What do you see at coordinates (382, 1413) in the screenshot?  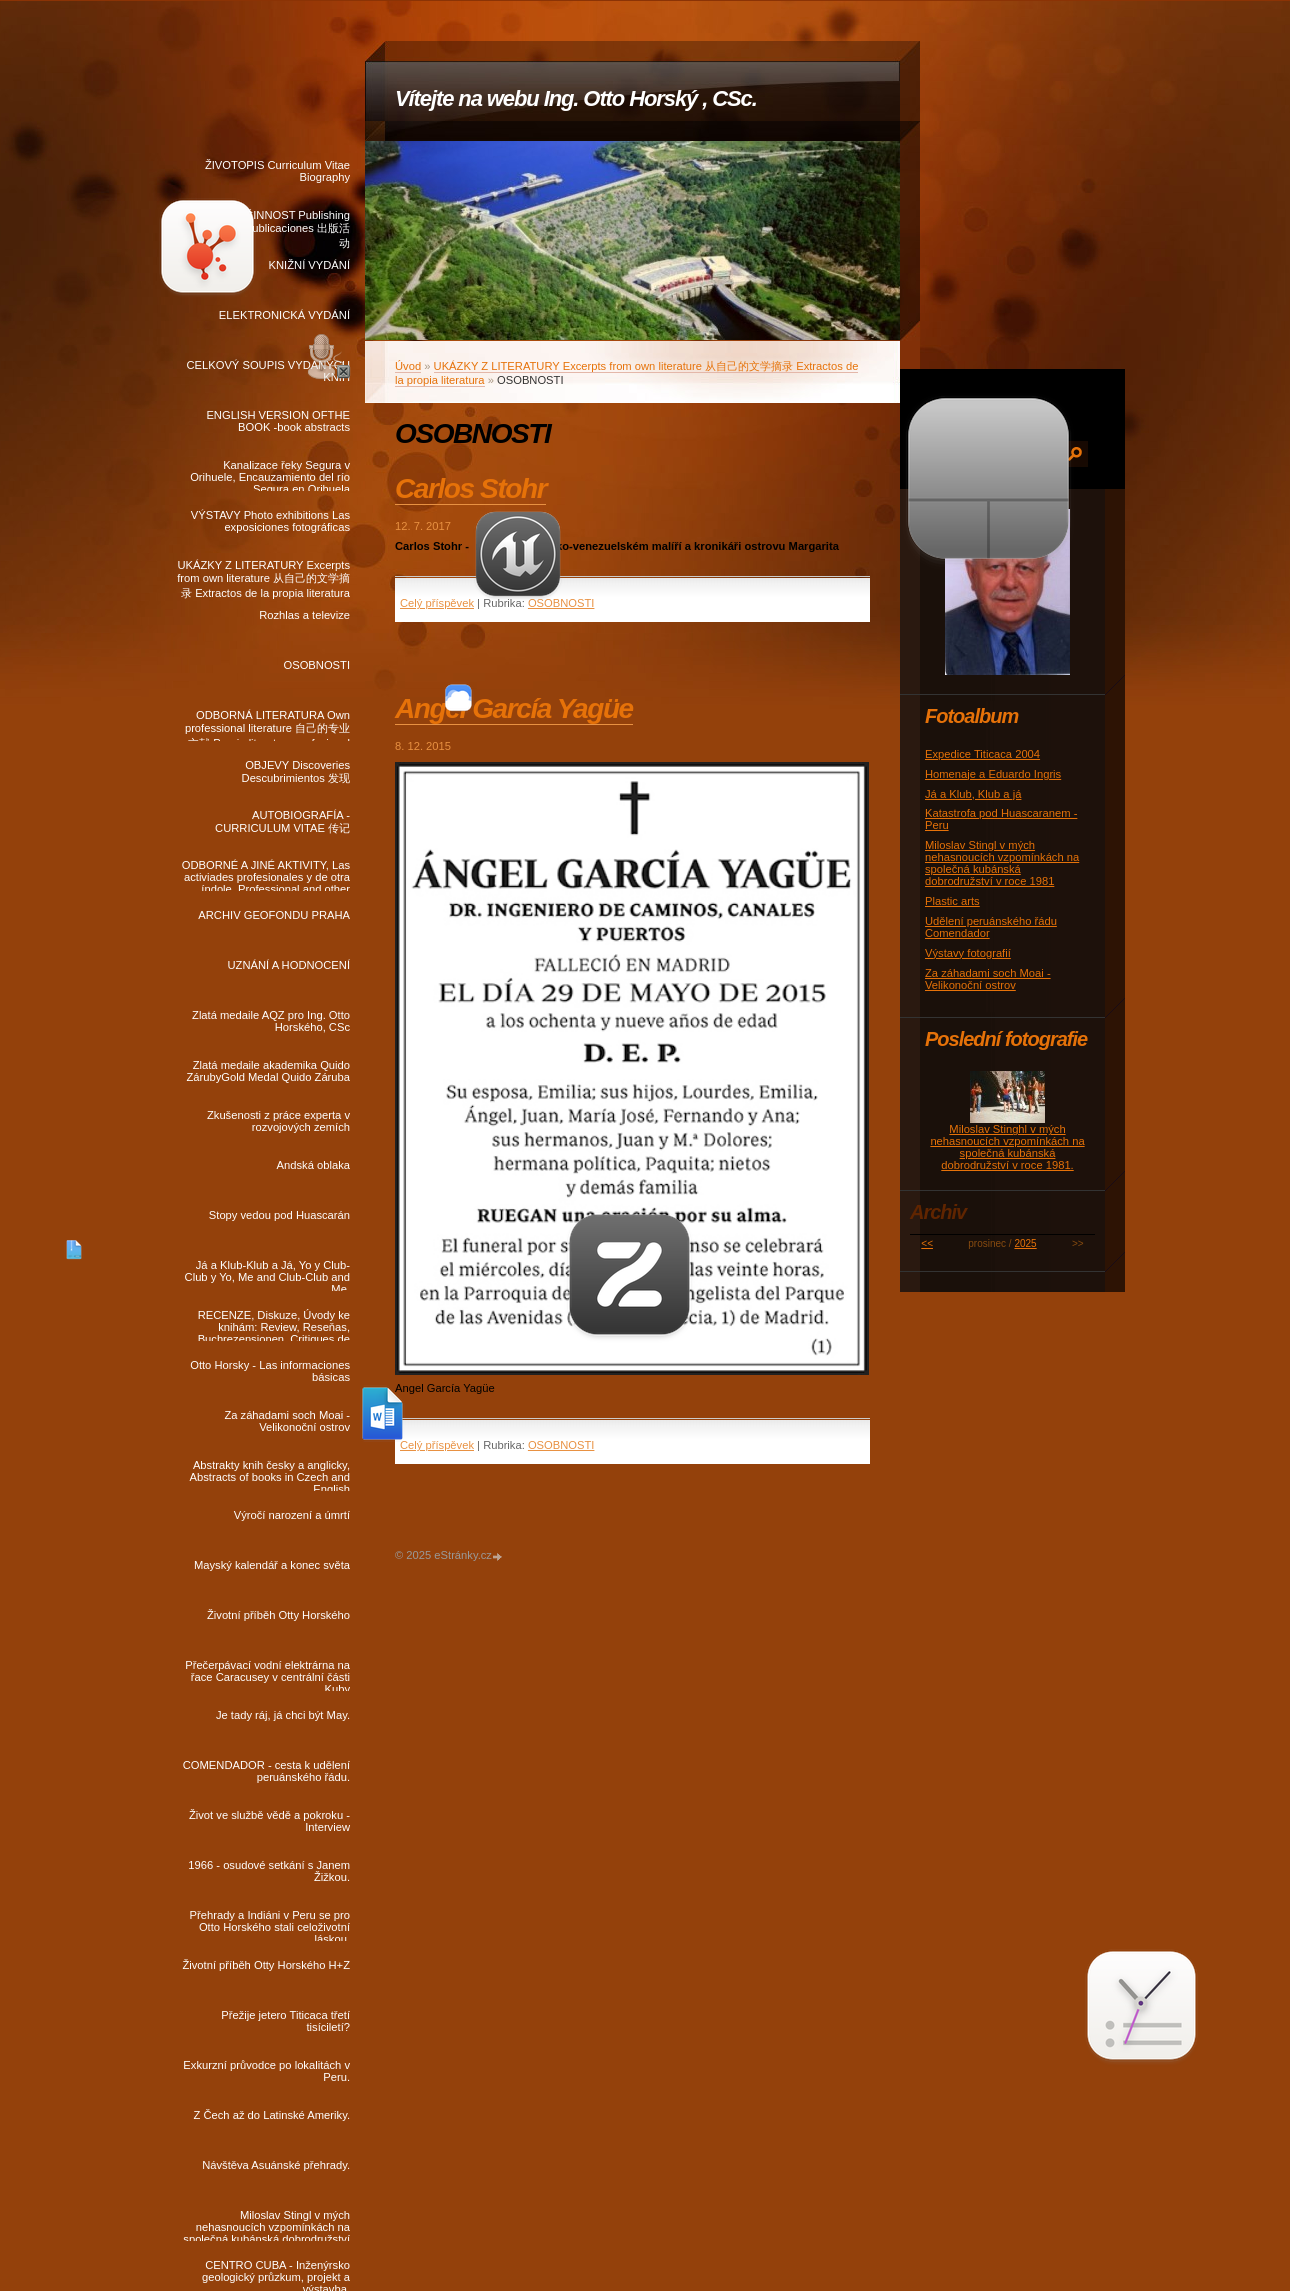 I see `microsoft word template file` at bounding box center [382, 1413].